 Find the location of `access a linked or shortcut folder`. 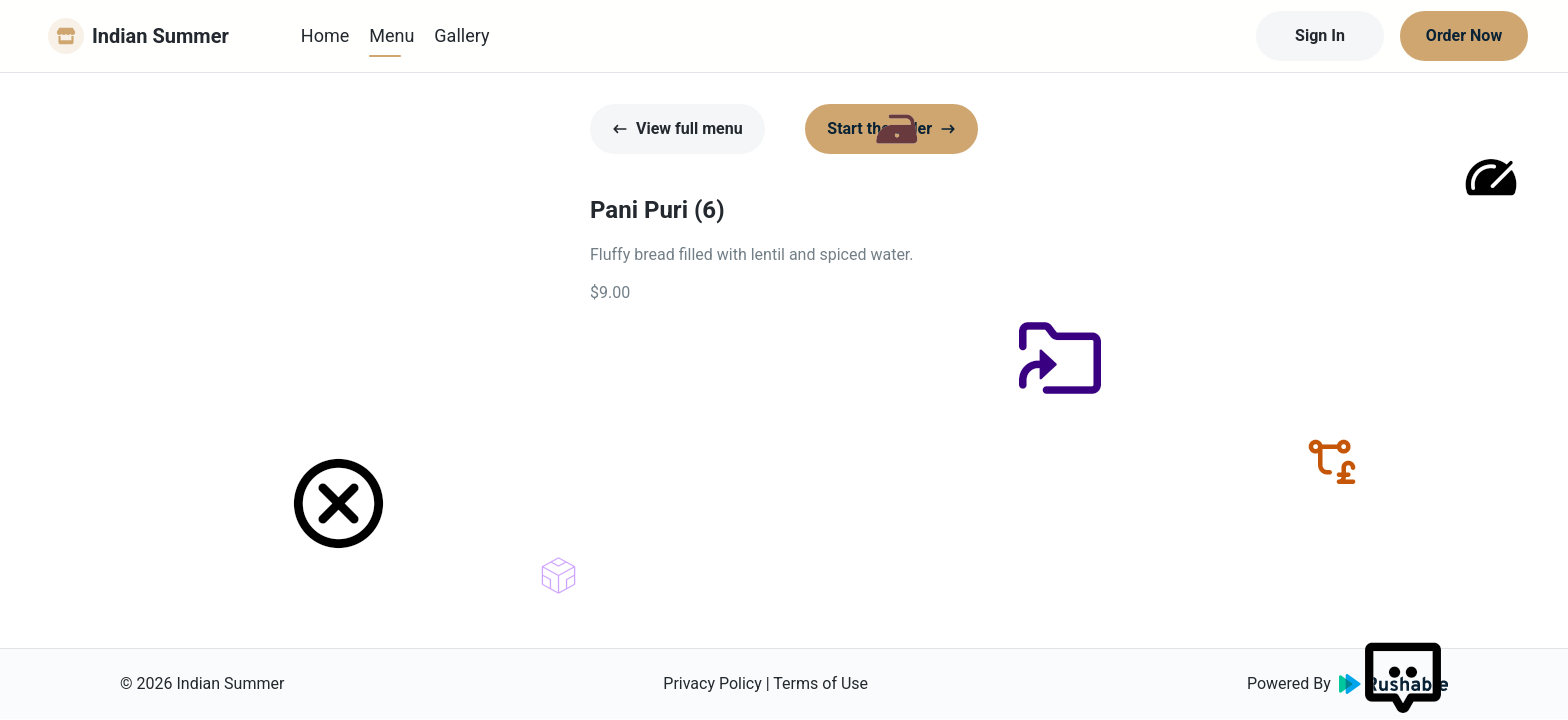

access a linked or shortcut folder is located at coordinates (1060, 358).